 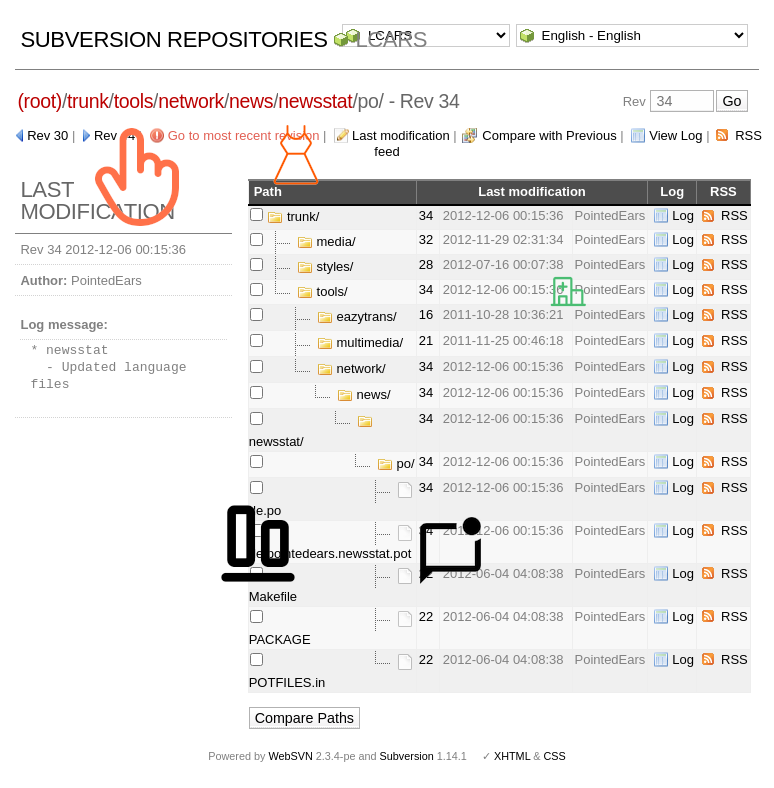 What do you see at coordinates (258, 545) in the screenshot?
I see `align selected objects to the bottom` at bounding box center [258, 545].